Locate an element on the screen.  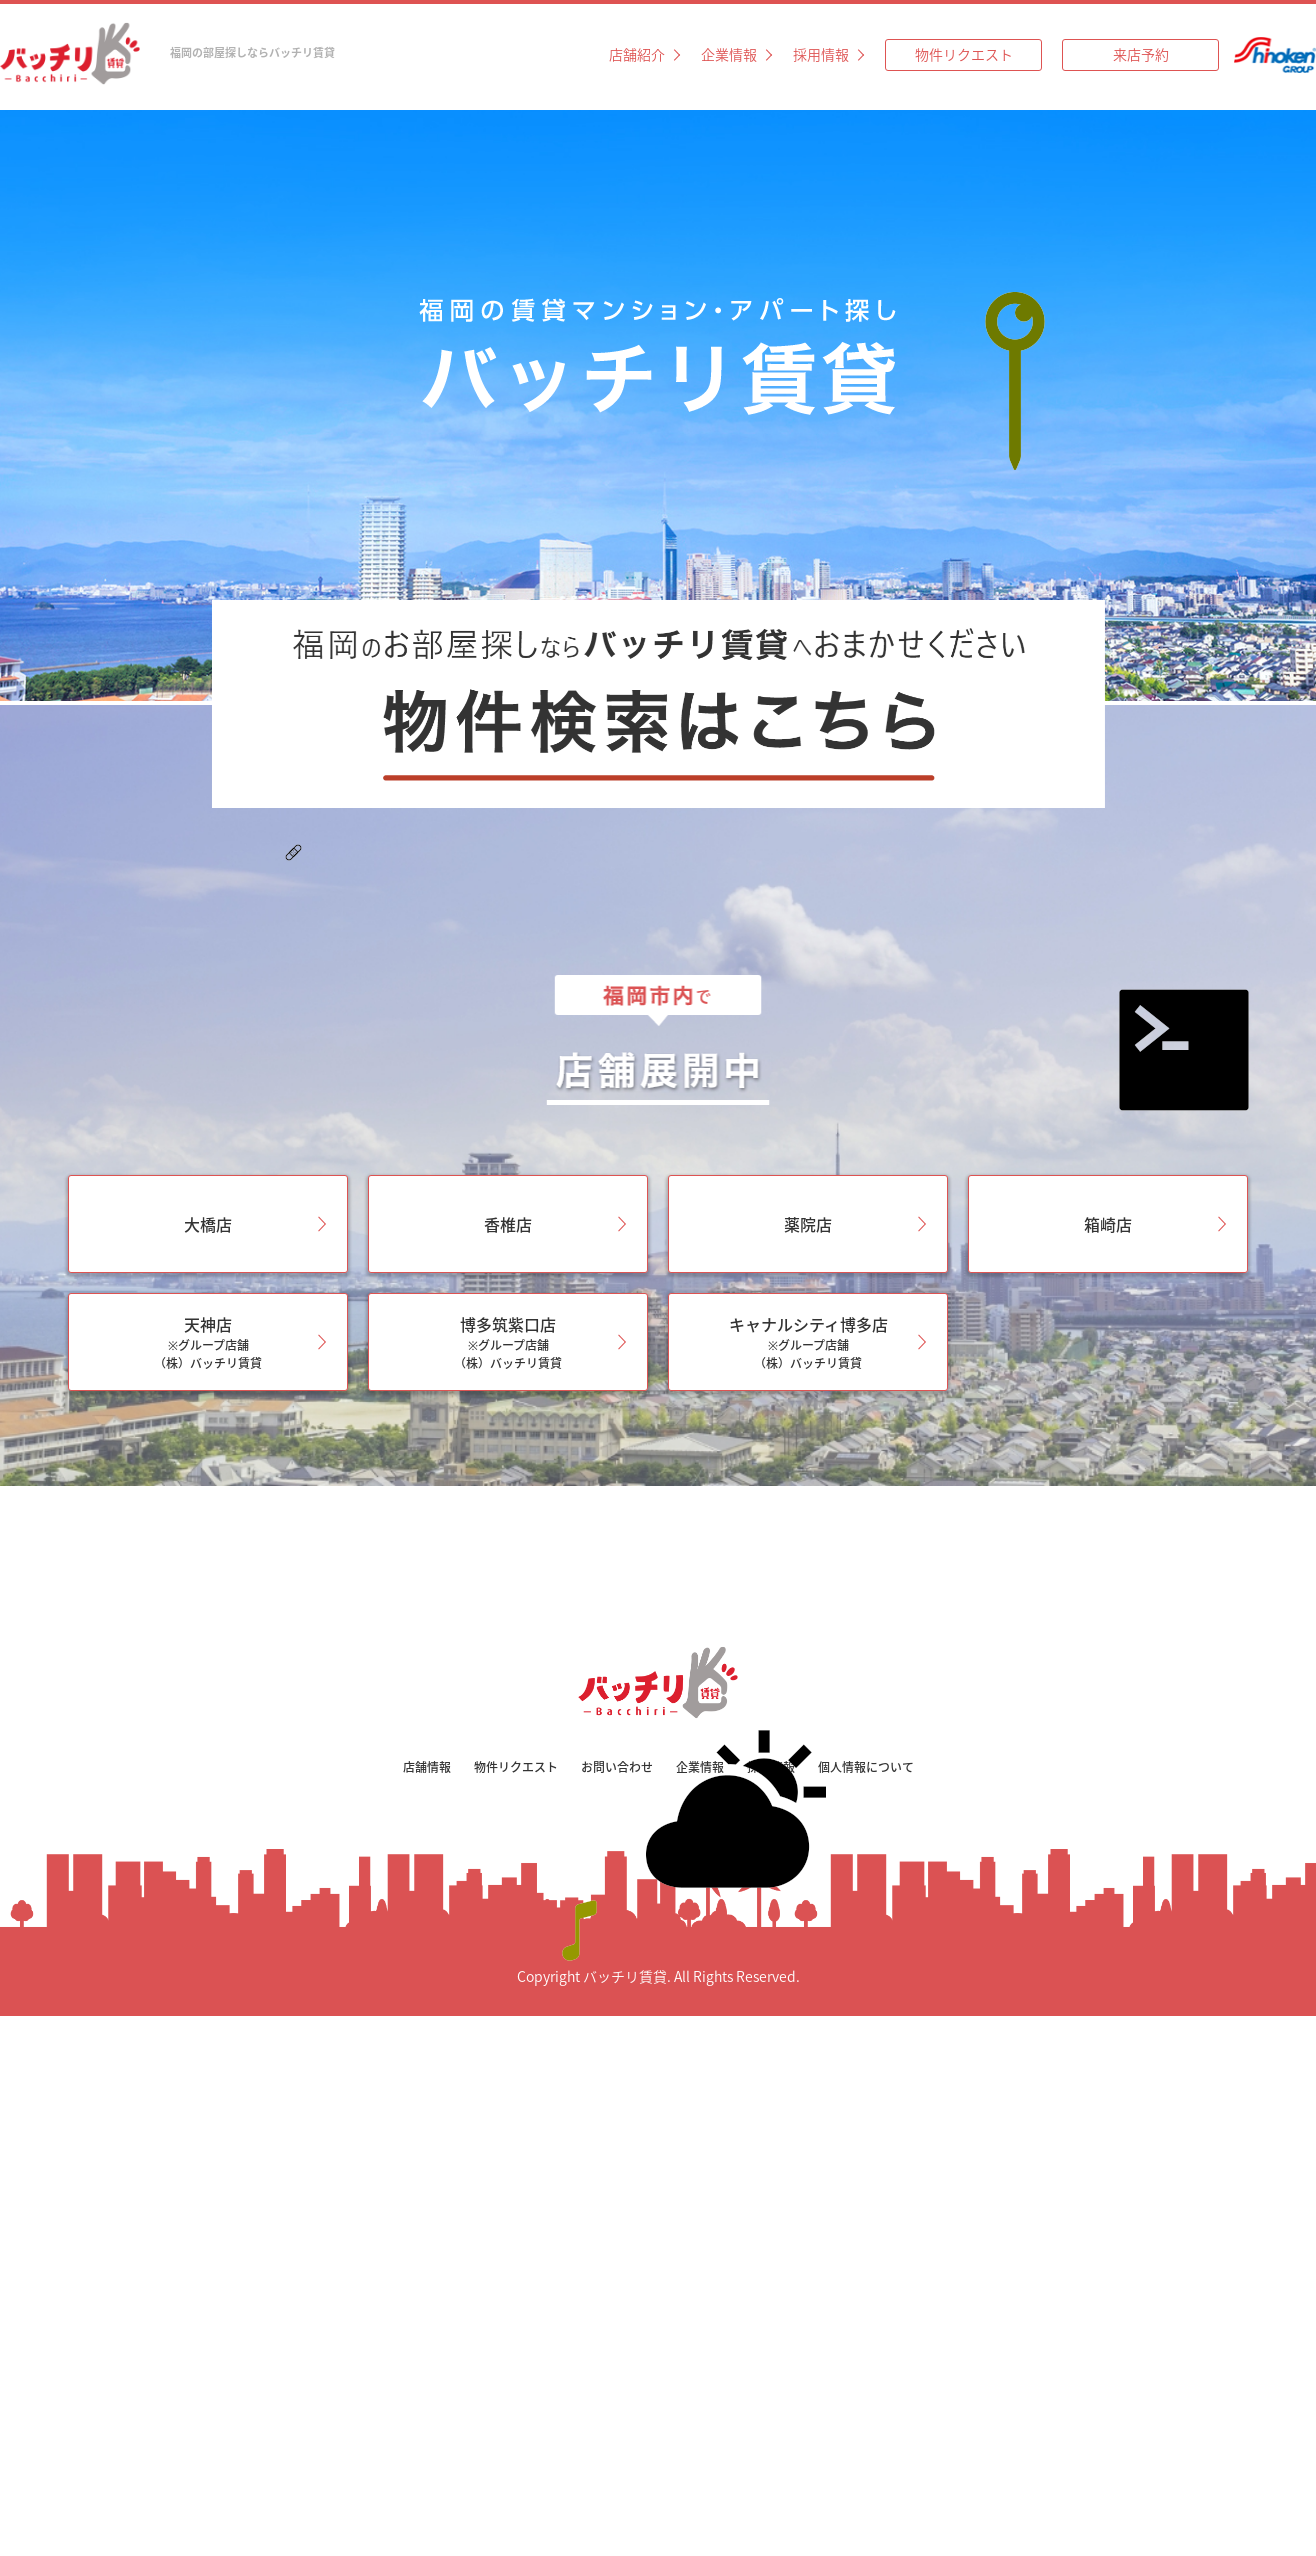
pin a location on the map is located at coordinates (1015, 381).